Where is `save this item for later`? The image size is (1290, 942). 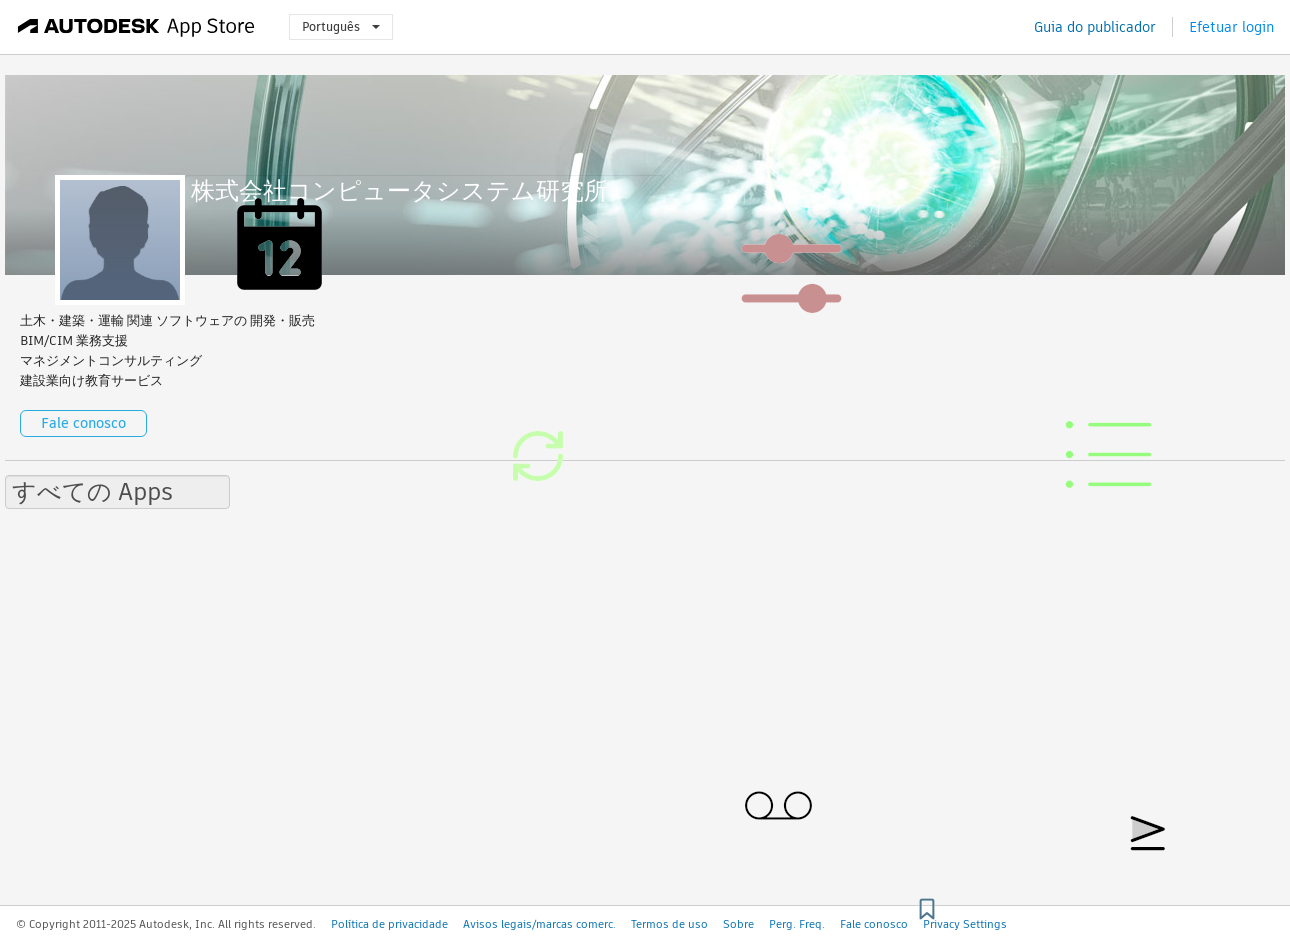 save this item for later is located at coordinates (927, 909).